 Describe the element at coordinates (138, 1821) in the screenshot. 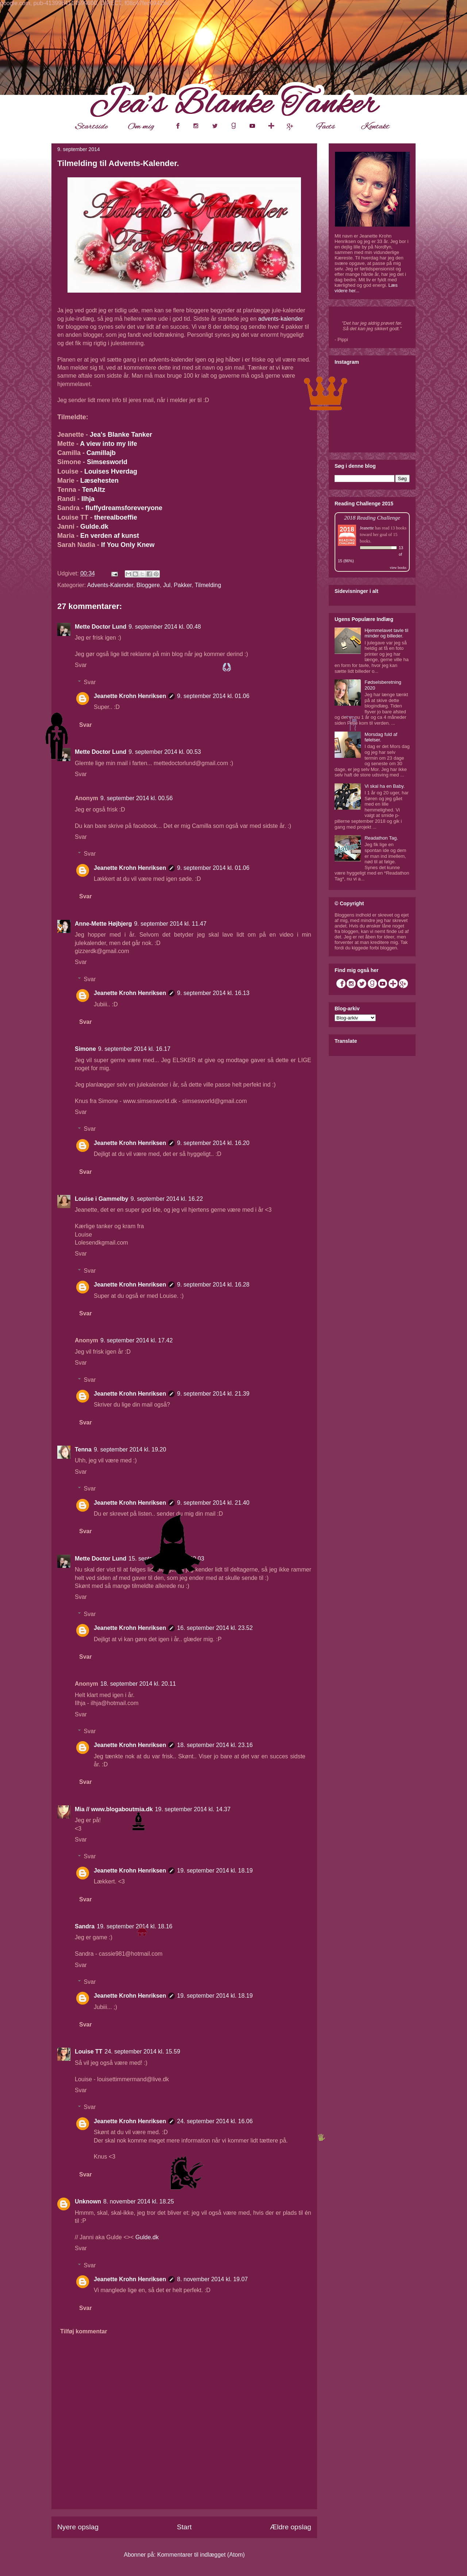

I see `select the bishop piece in a chess game` at that location.